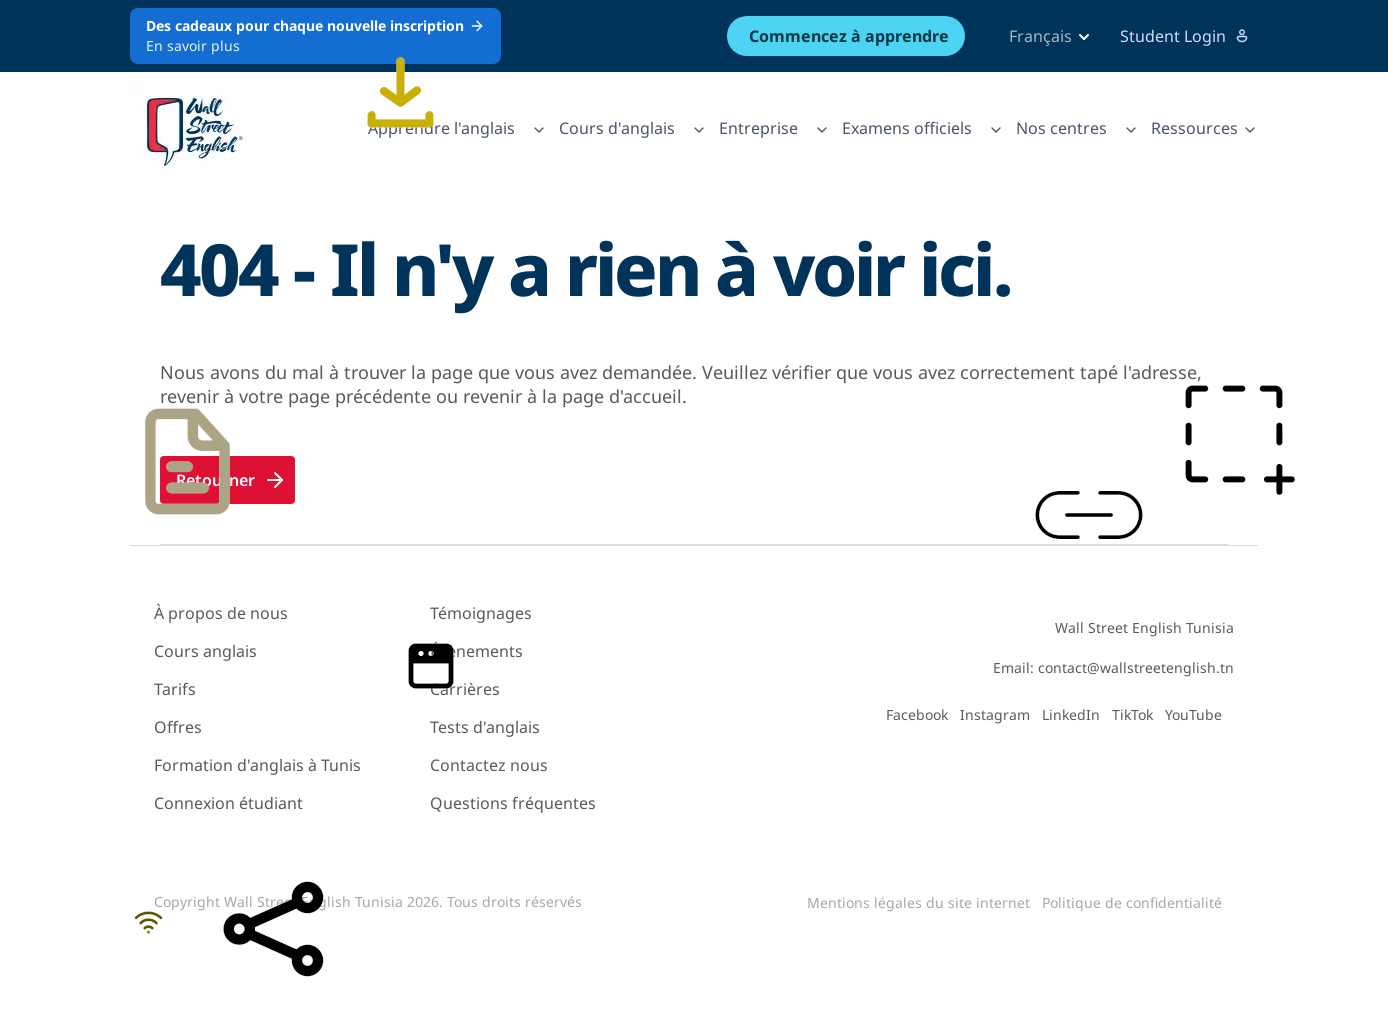 The image size is (1388, 1010). I want to click on indicates active wifi connection, so click(148, 922).